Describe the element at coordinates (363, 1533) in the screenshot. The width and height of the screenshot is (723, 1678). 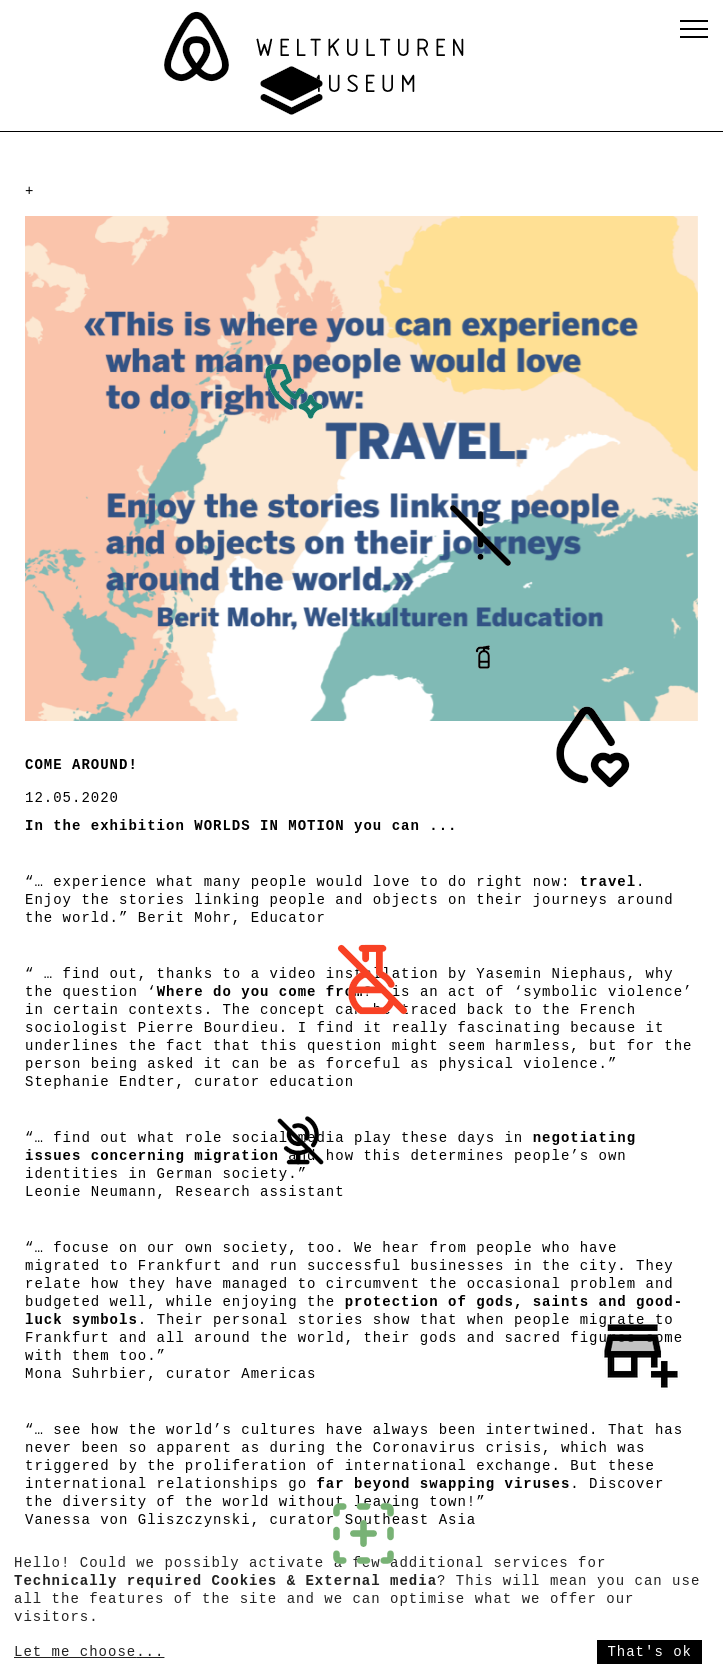
I see `add a new section to the document` at that location.